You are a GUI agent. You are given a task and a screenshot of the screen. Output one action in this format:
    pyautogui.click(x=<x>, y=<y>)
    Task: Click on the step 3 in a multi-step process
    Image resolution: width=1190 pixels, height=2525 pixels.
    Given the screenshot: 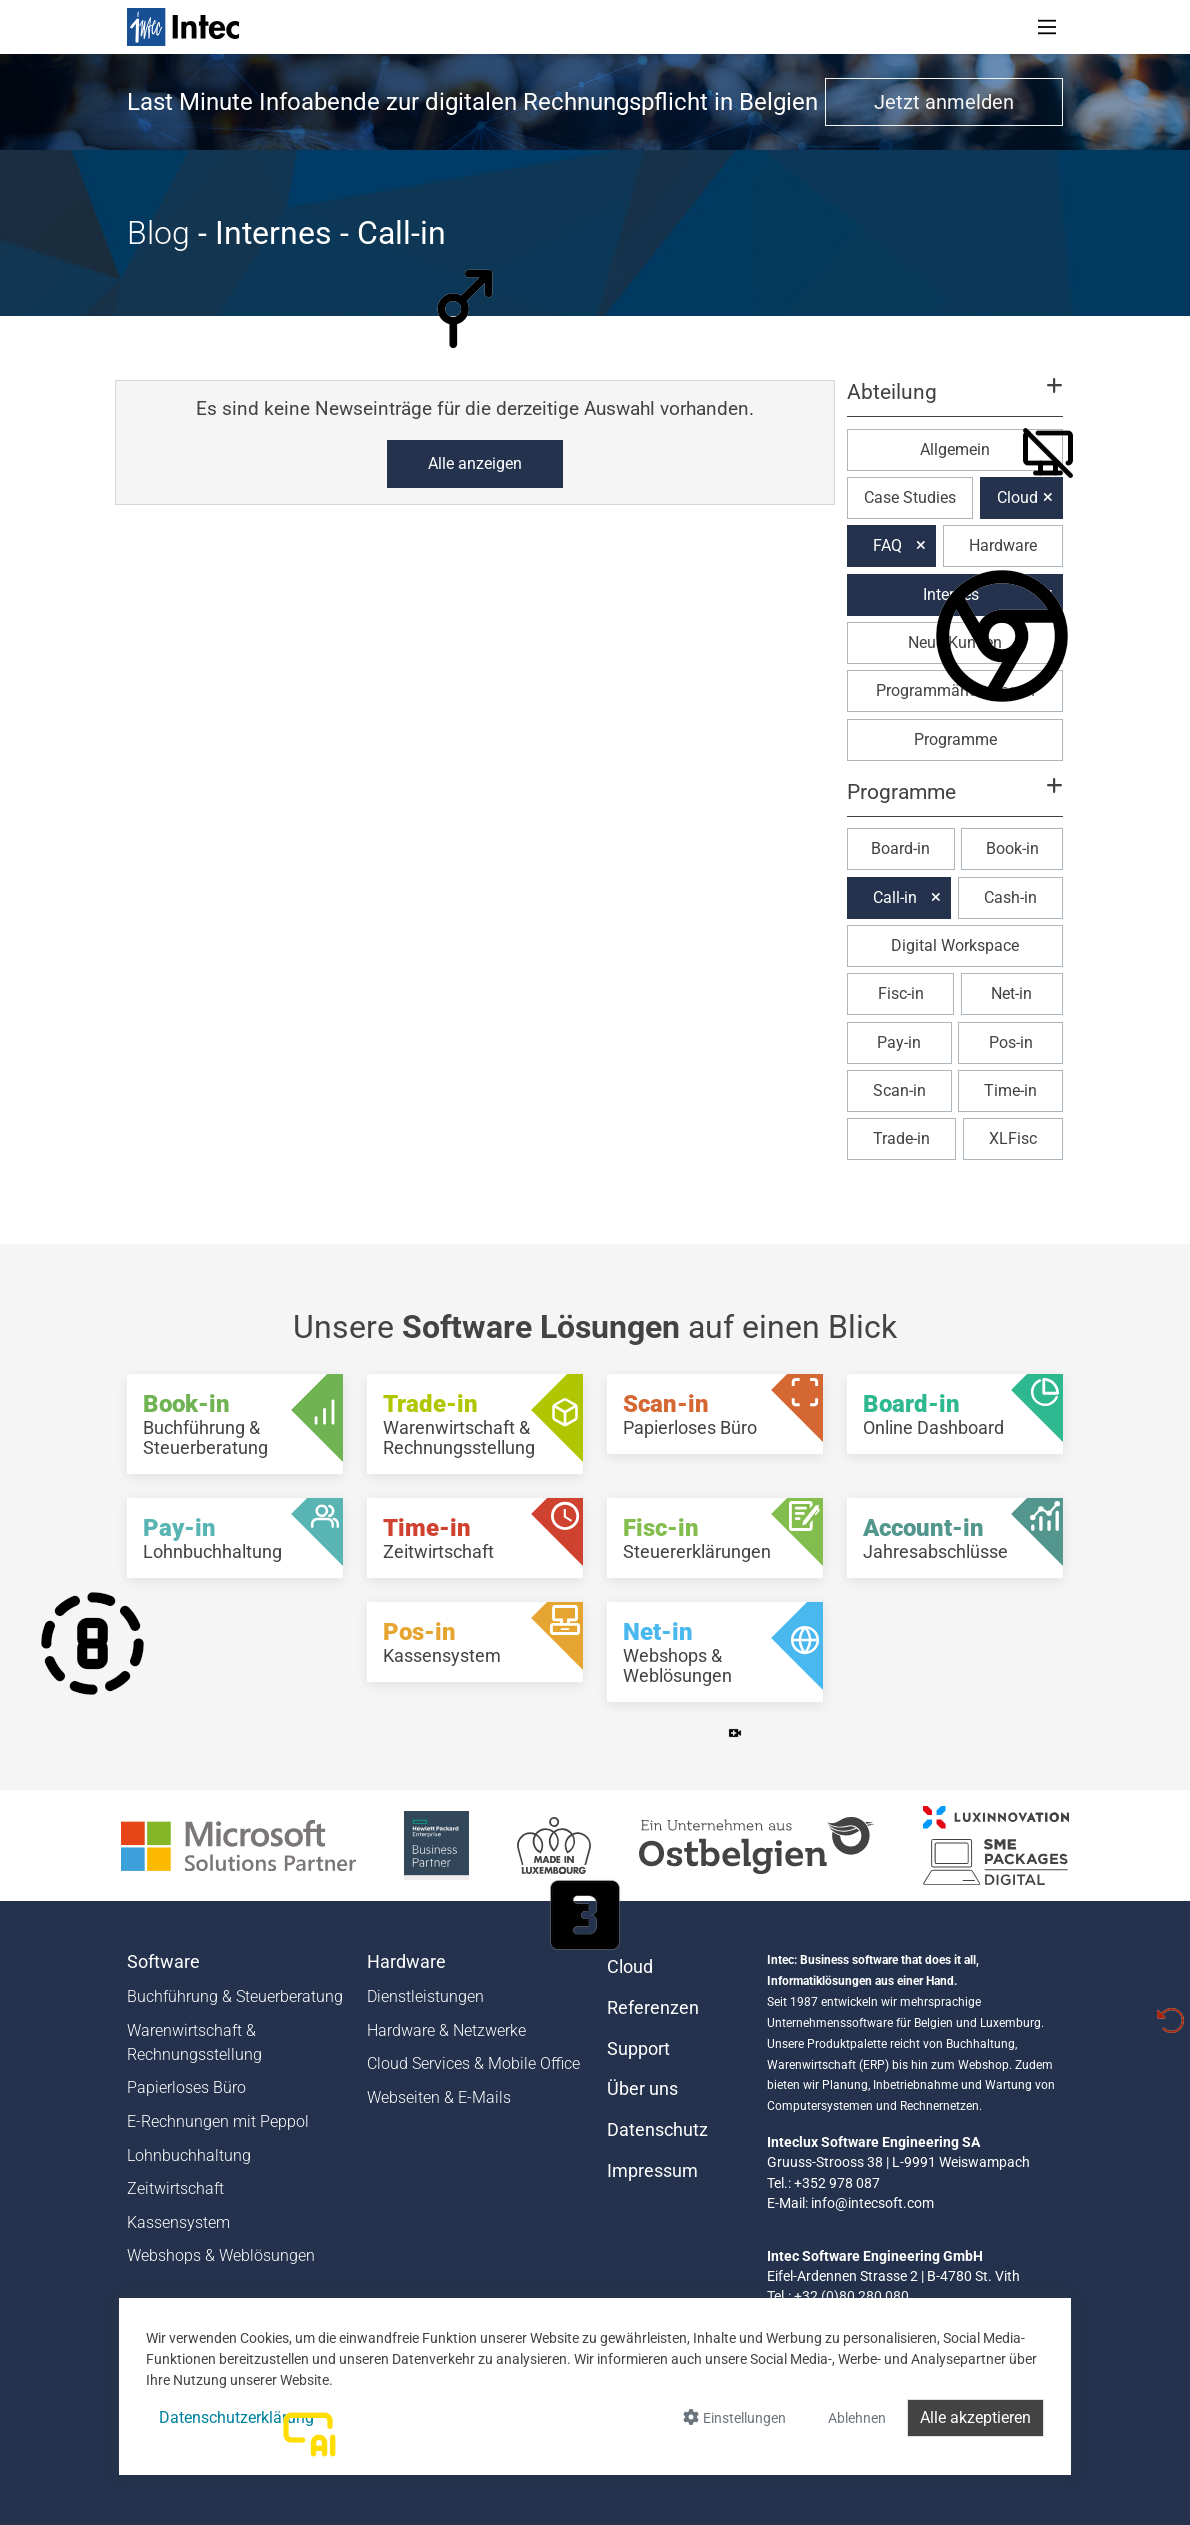 What is the action you would take?
    pyautogui.click(x=585, y=1915)
    